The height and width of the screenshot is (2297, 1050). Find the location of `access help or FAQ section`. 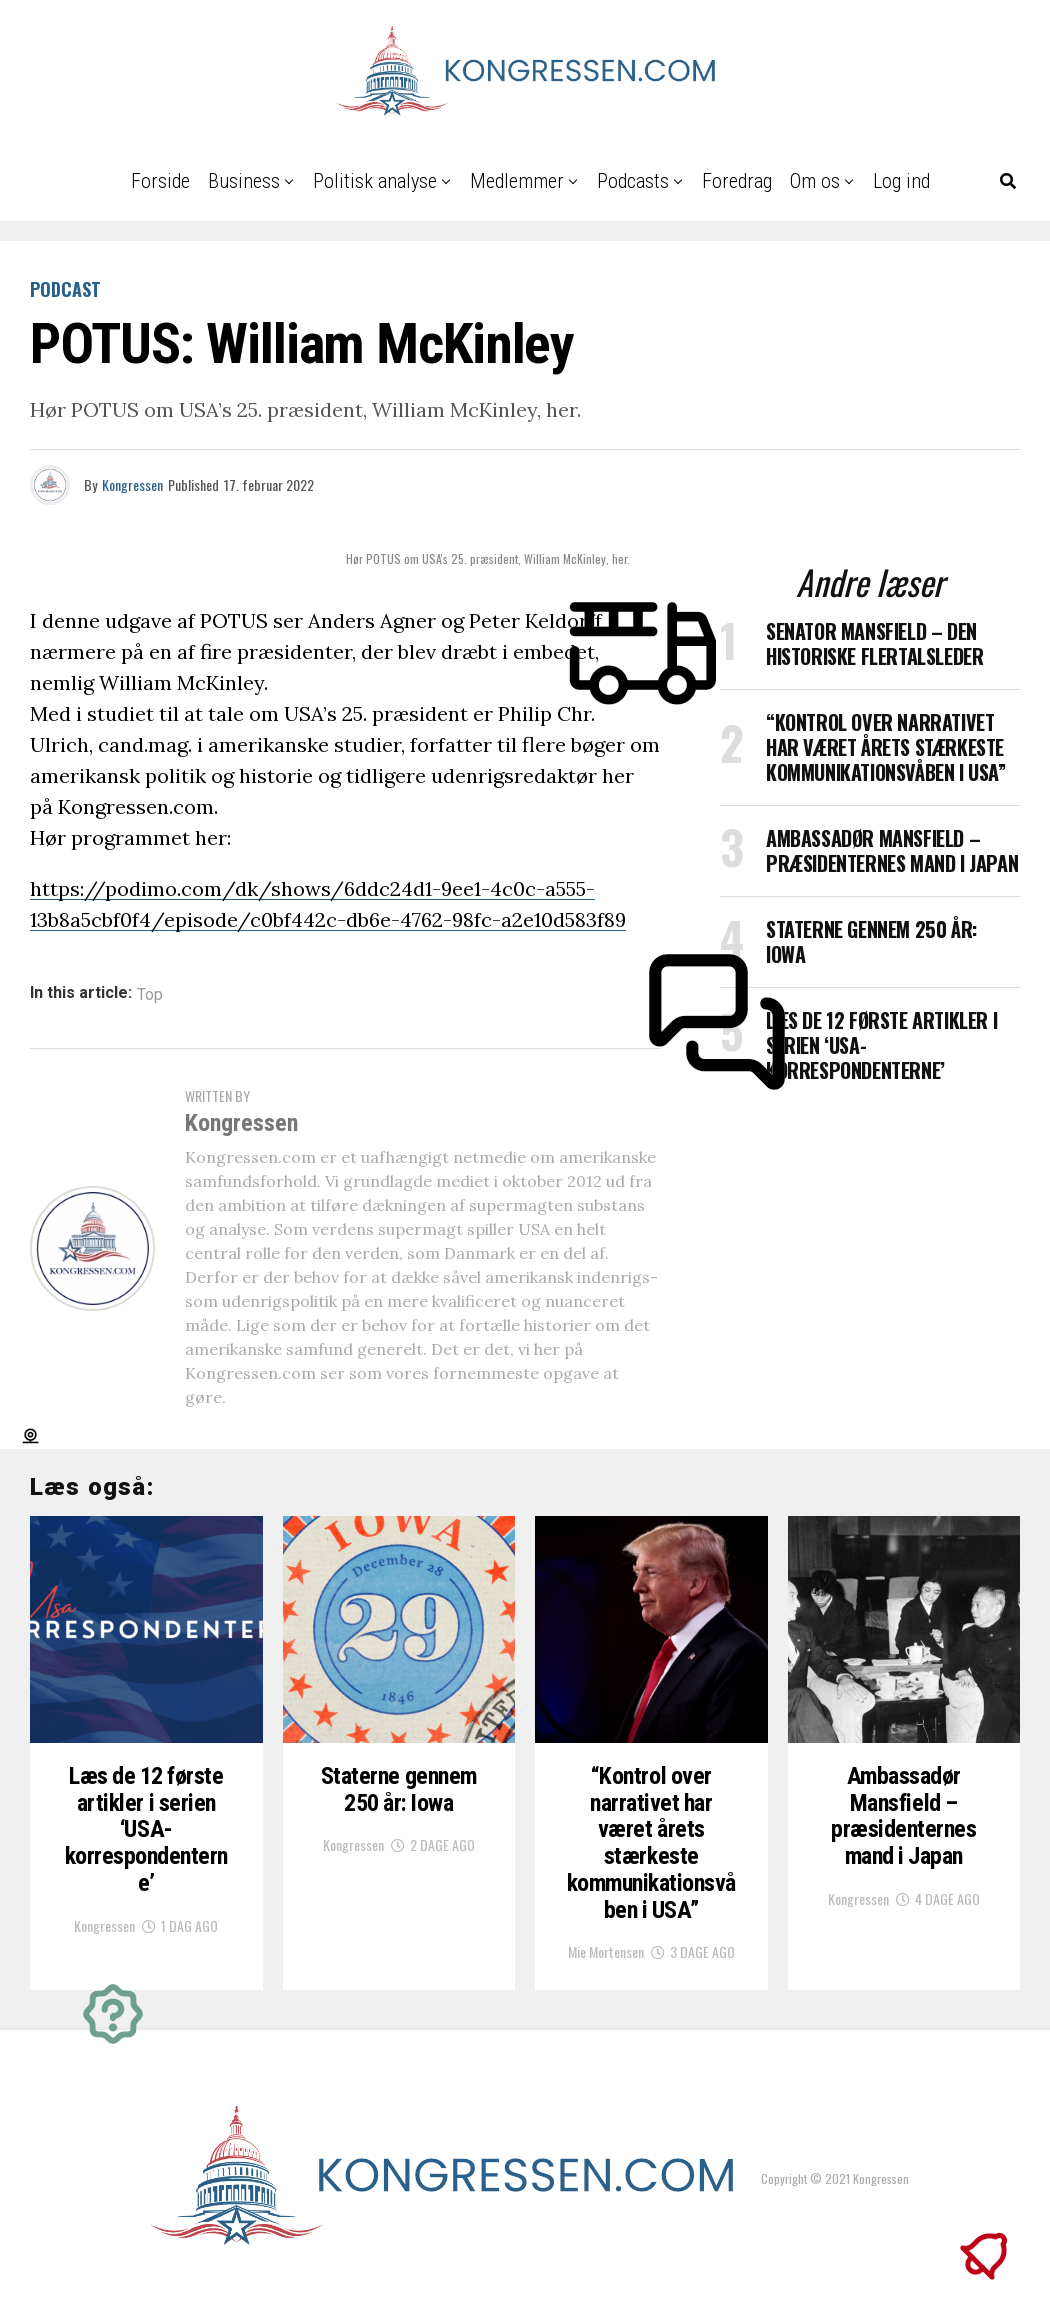

access help or FAQ section is located at coordinates (113, 2014).